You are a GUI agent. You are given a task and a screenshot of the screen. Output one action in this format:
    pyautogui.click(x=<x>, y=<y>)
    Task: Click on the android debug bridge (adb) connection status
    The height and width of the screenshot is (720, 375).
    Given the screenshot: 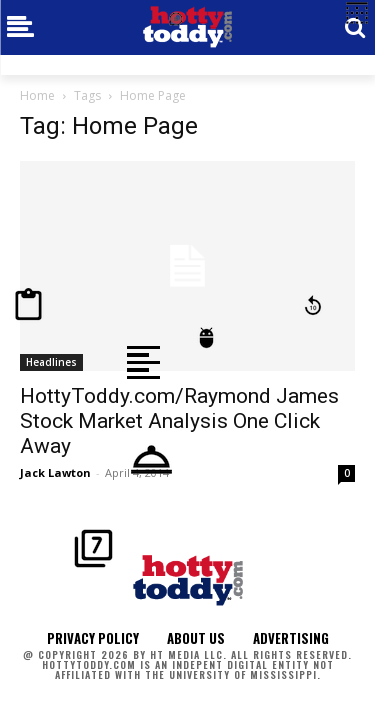 What is the action you would take?
    pyautogui.click(x=206, y=337)
    